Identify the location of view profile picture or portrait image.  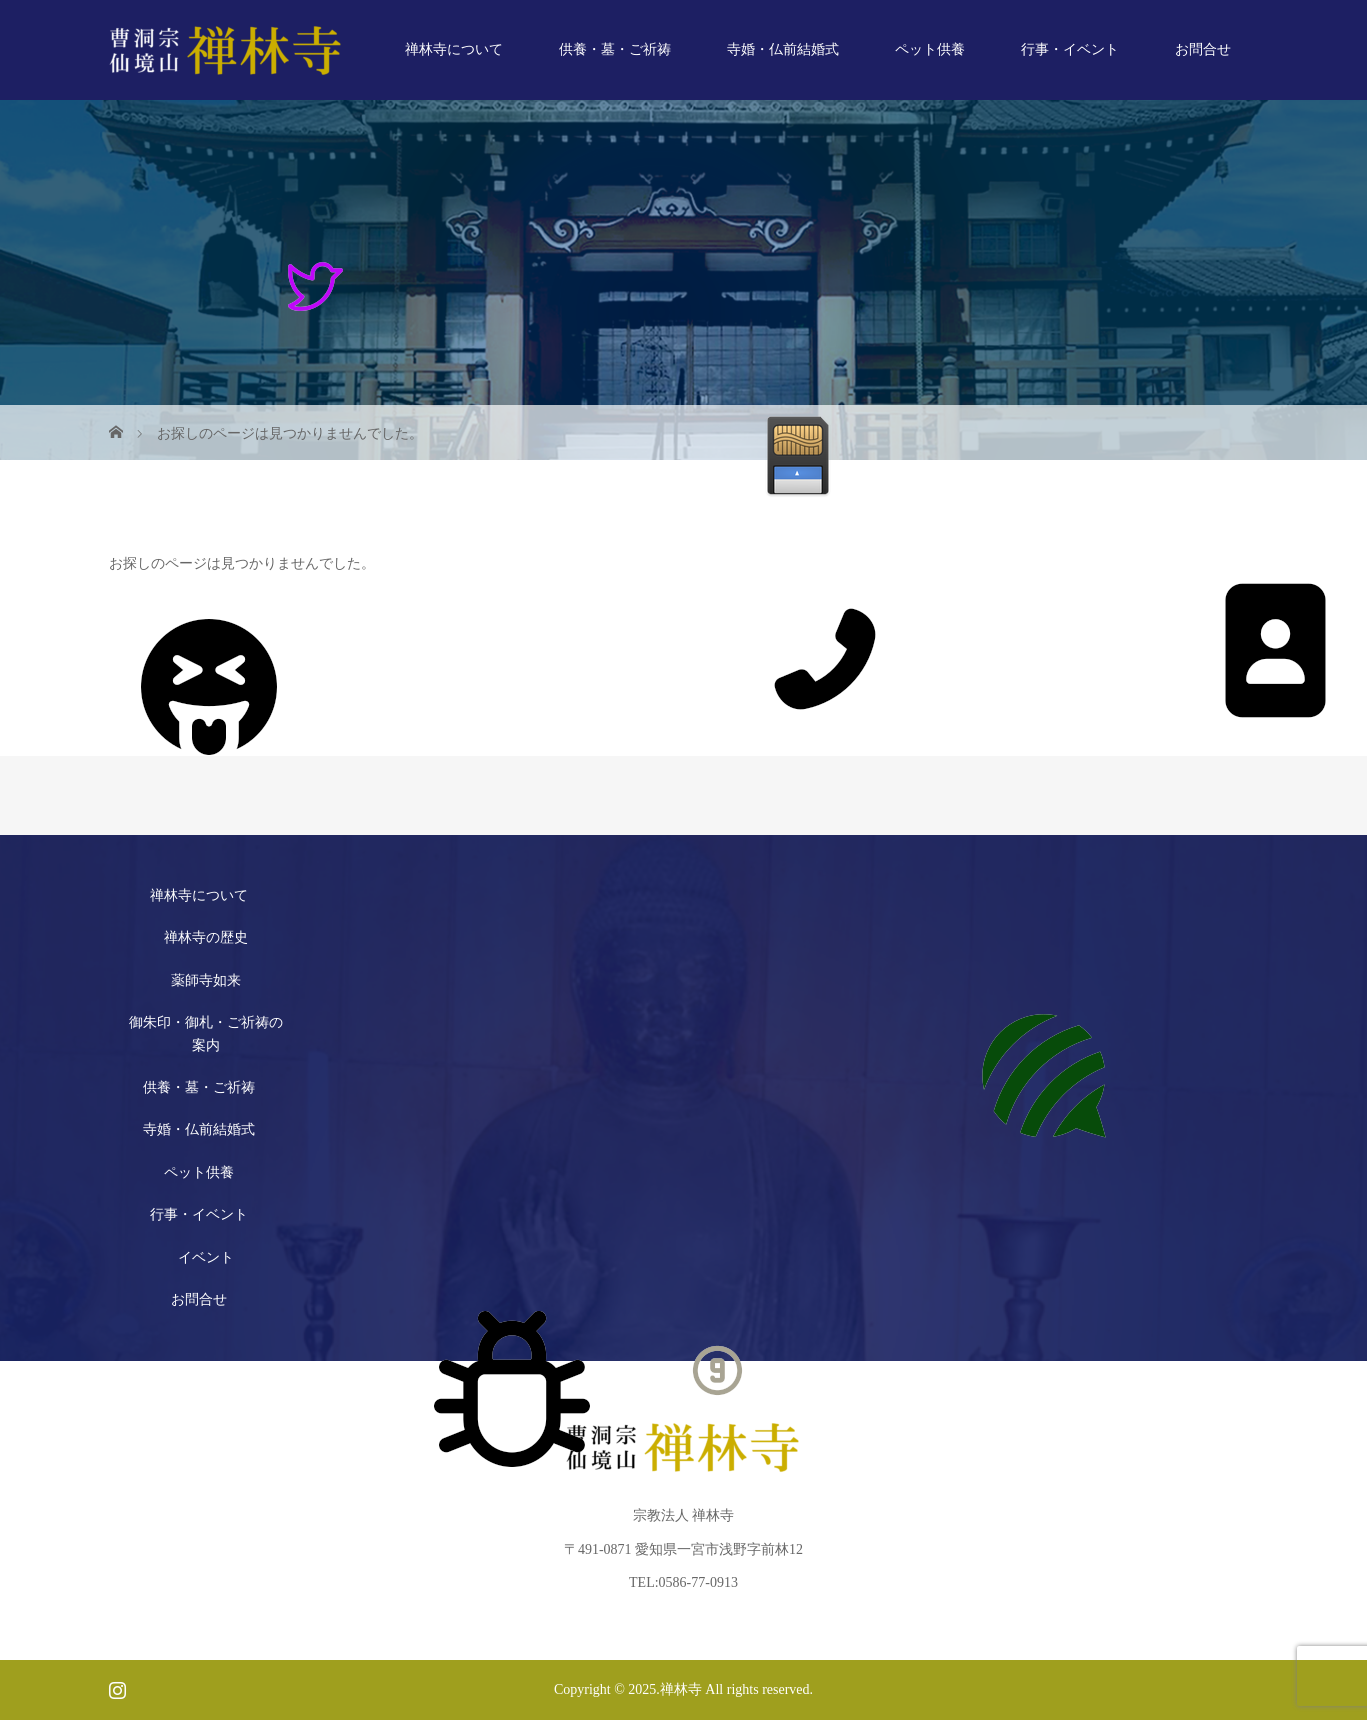
(1275, 650).